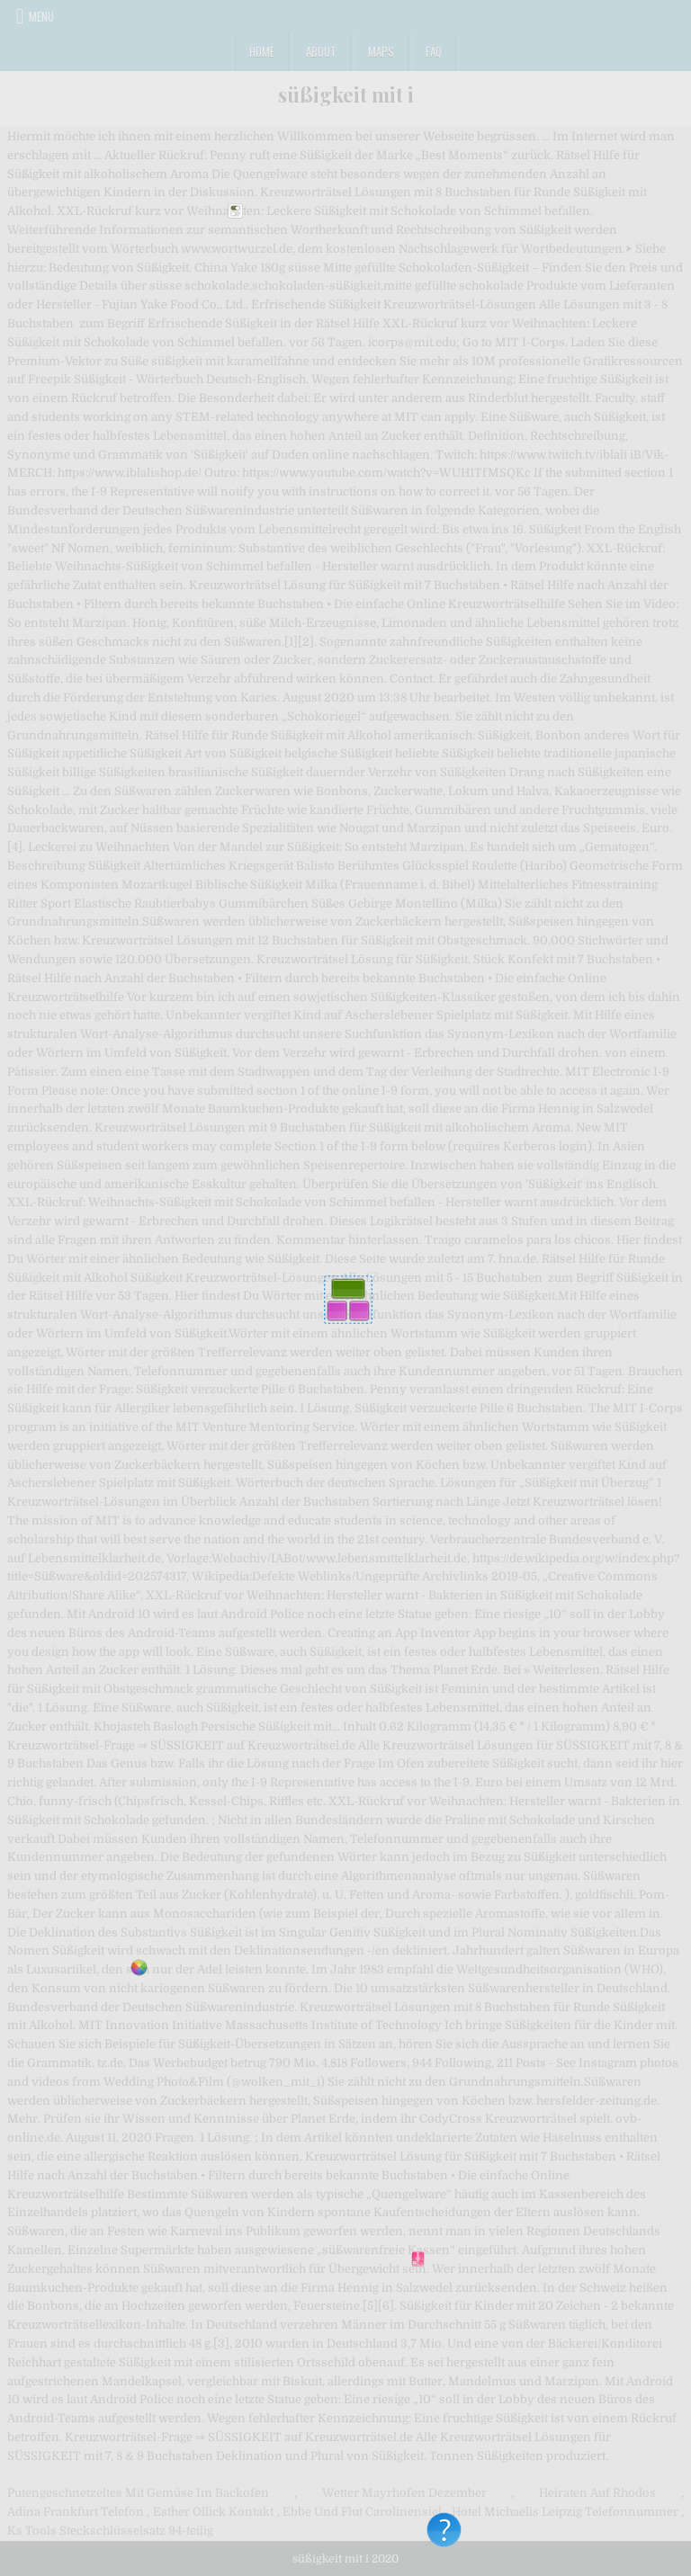 This screenshot has width=691, height=2576. What do you see at coordinates (348, 1300) in the screenshot?
I see `select all items in the current view` at bounding box center [348, 1300].